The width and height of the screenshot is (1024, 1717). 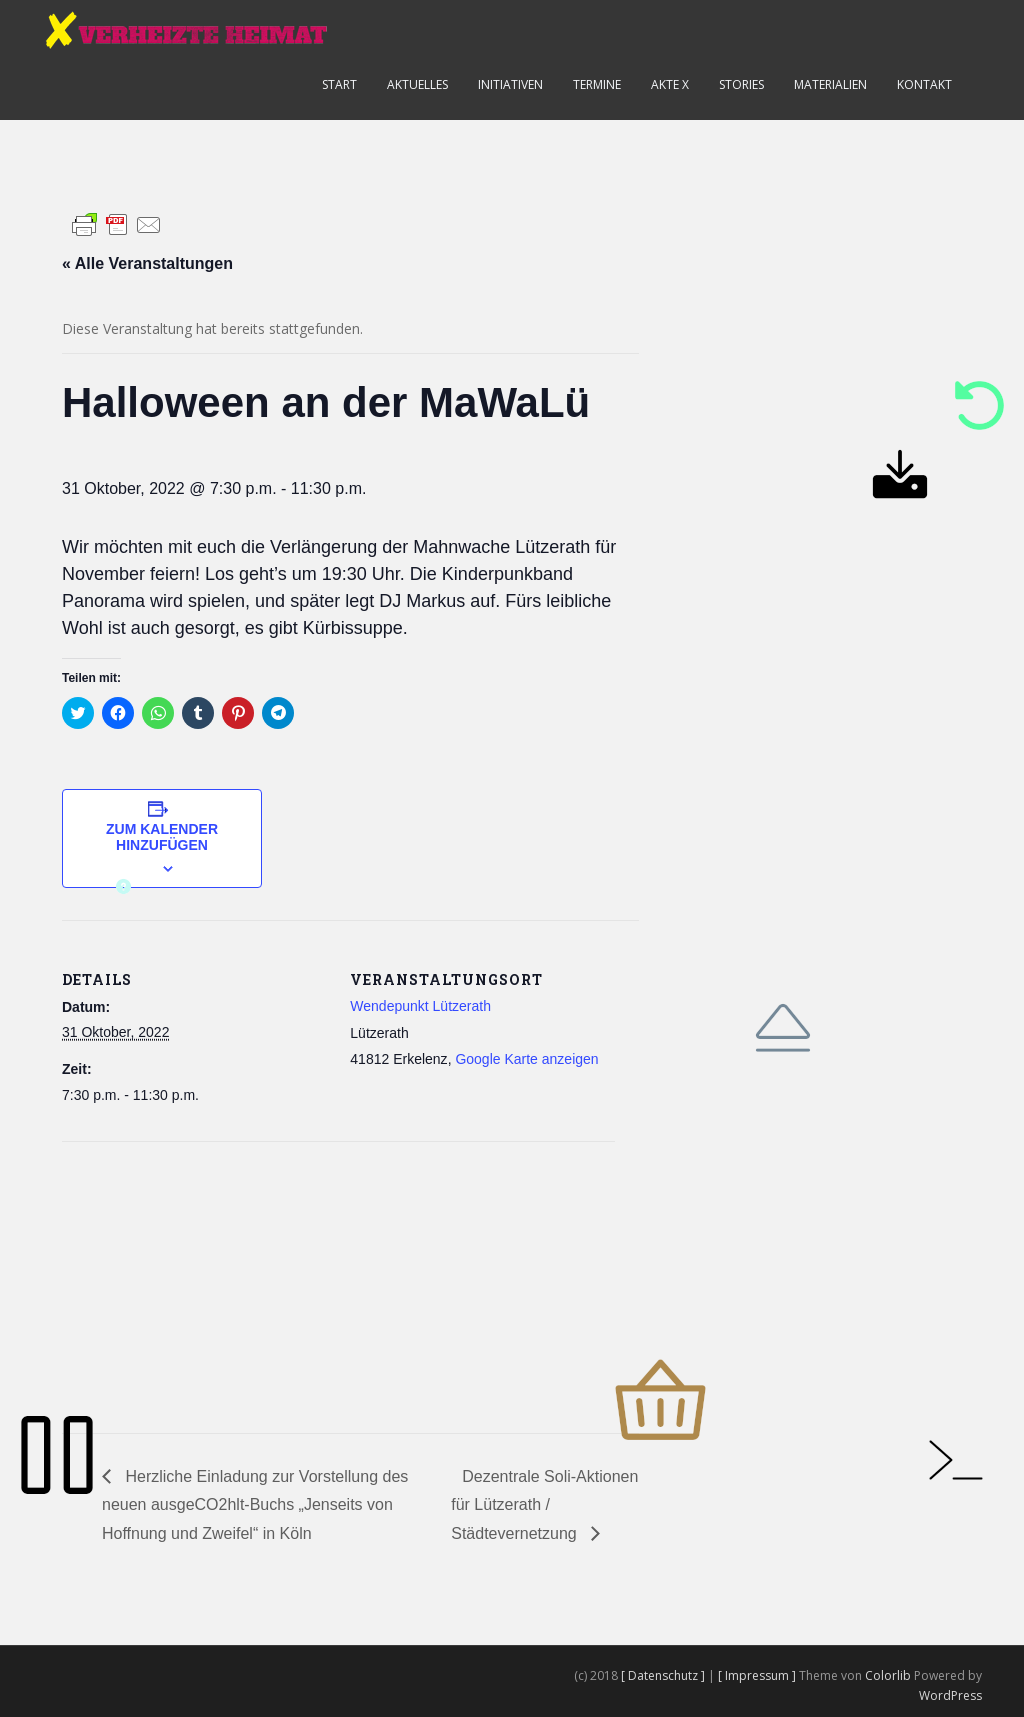 What do you see at coordinates (900, 477) in the screenshot?
I see `download a file to your device` at bounding box center [900, 477].